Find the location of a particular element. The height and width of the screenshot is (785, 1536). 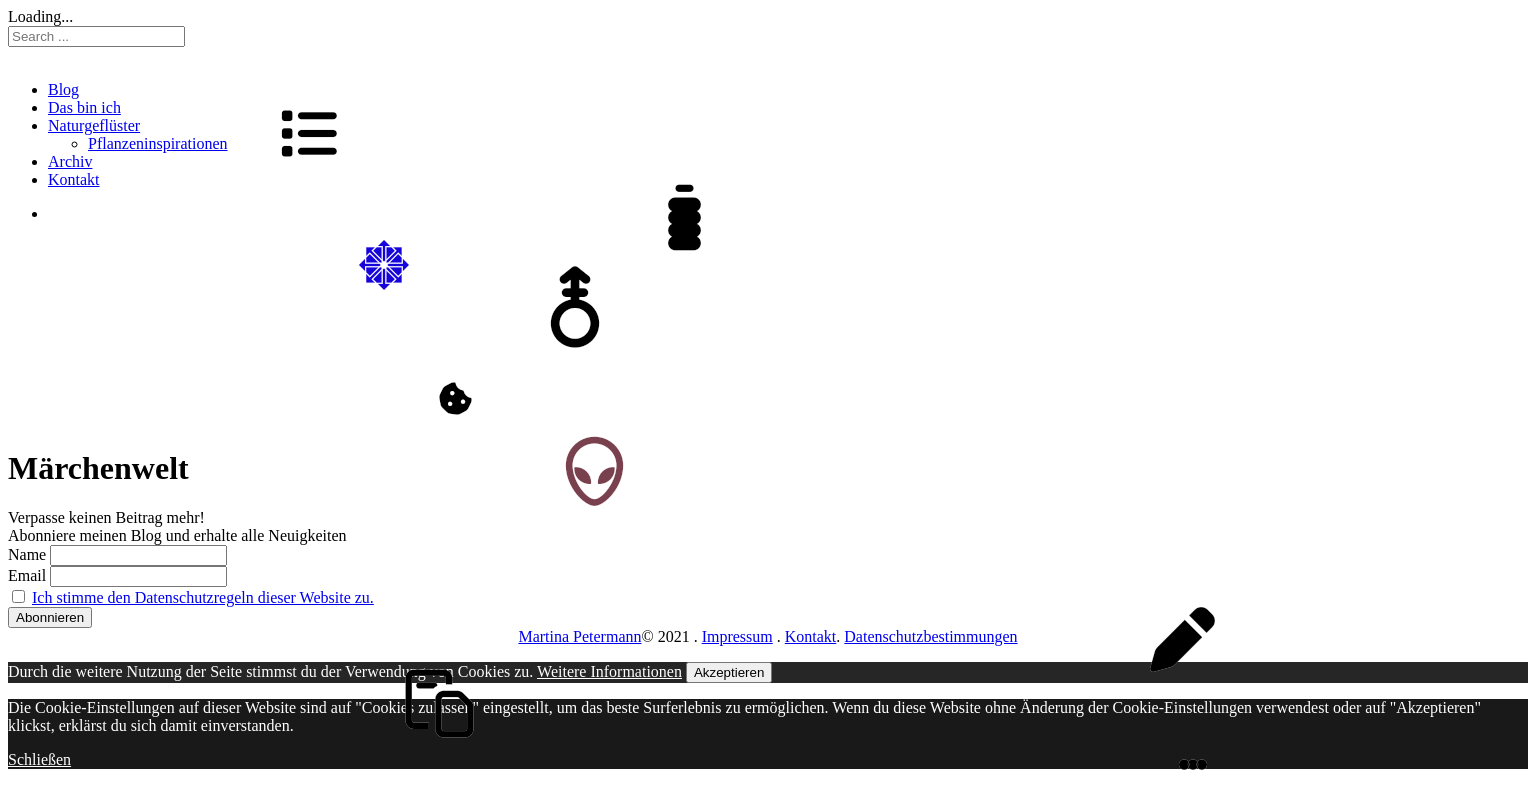

open letterboxd app is located at coordinates (1193, 765).